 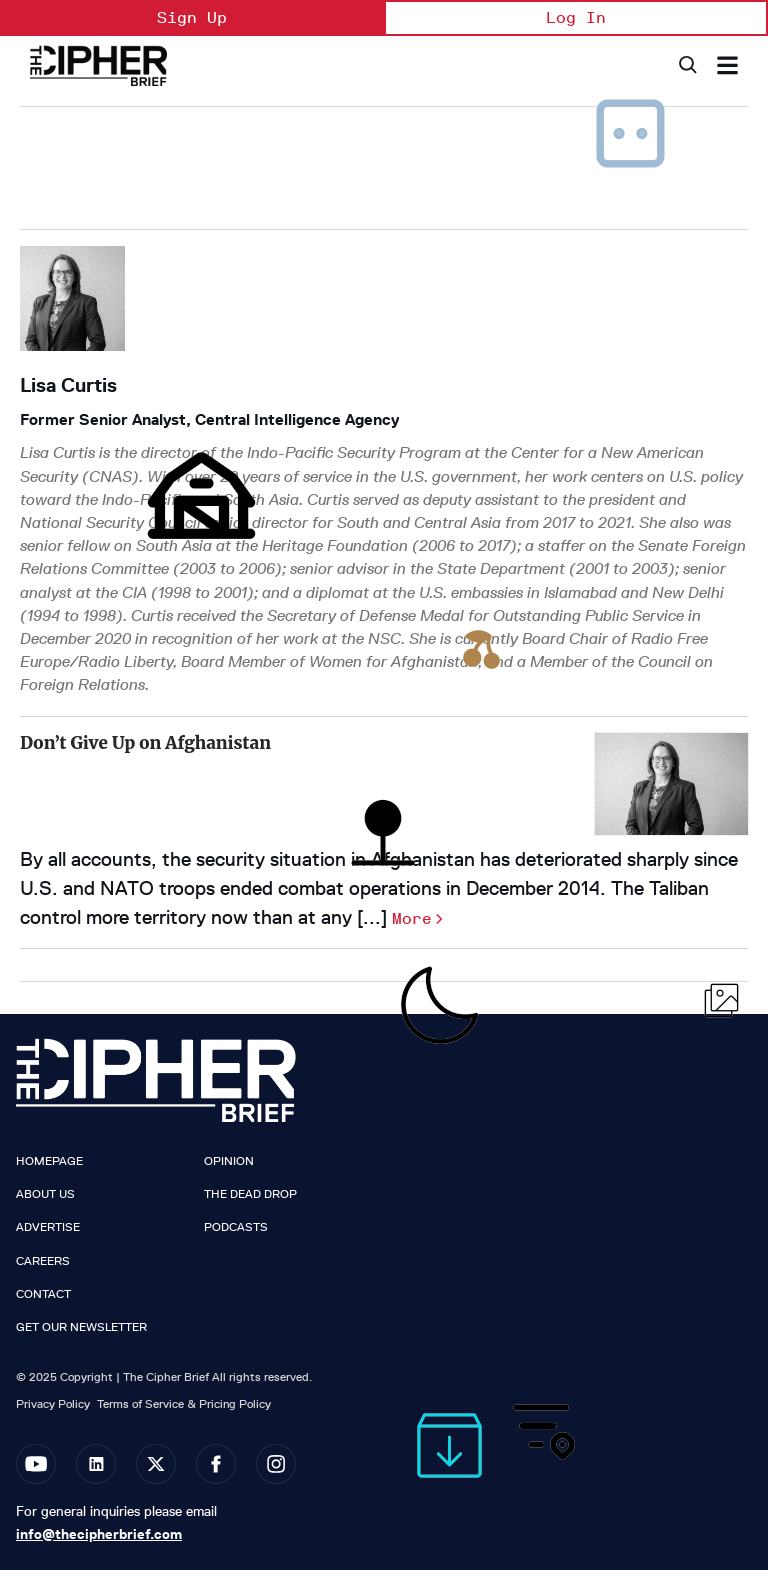 I want to click on electrical outlet or power source indicator, so click(x=630, y=133).